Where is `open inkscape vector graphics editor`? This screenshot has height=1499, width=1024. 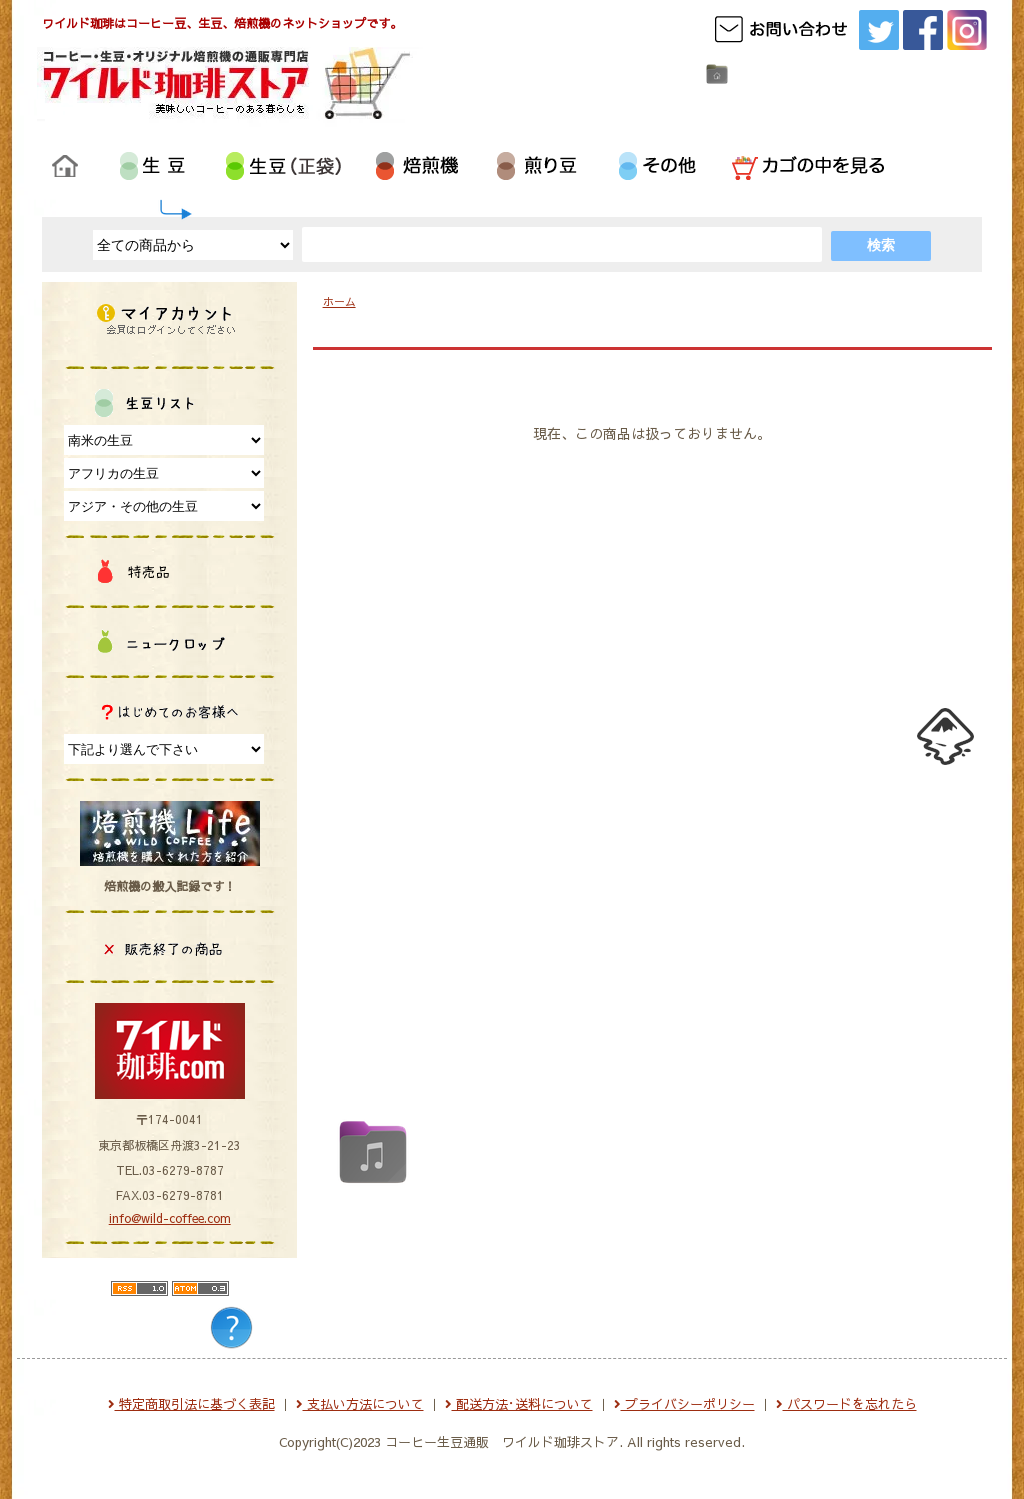
open inkscape vector graphics editor is located at coordinates (945, 736).